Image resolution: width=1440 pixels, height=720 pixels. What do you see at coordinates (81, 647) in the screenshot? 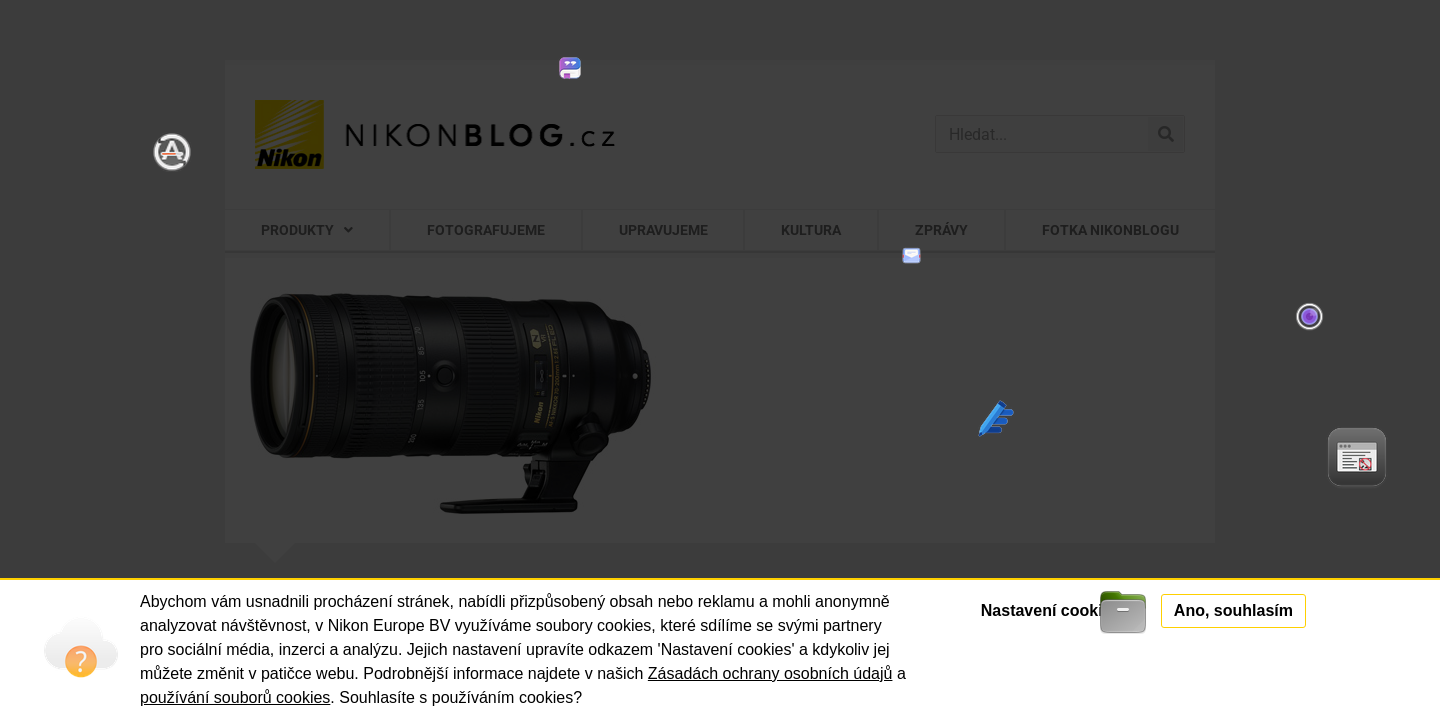
I see `weather data currently unavailable` at bounding box center [81, 647].